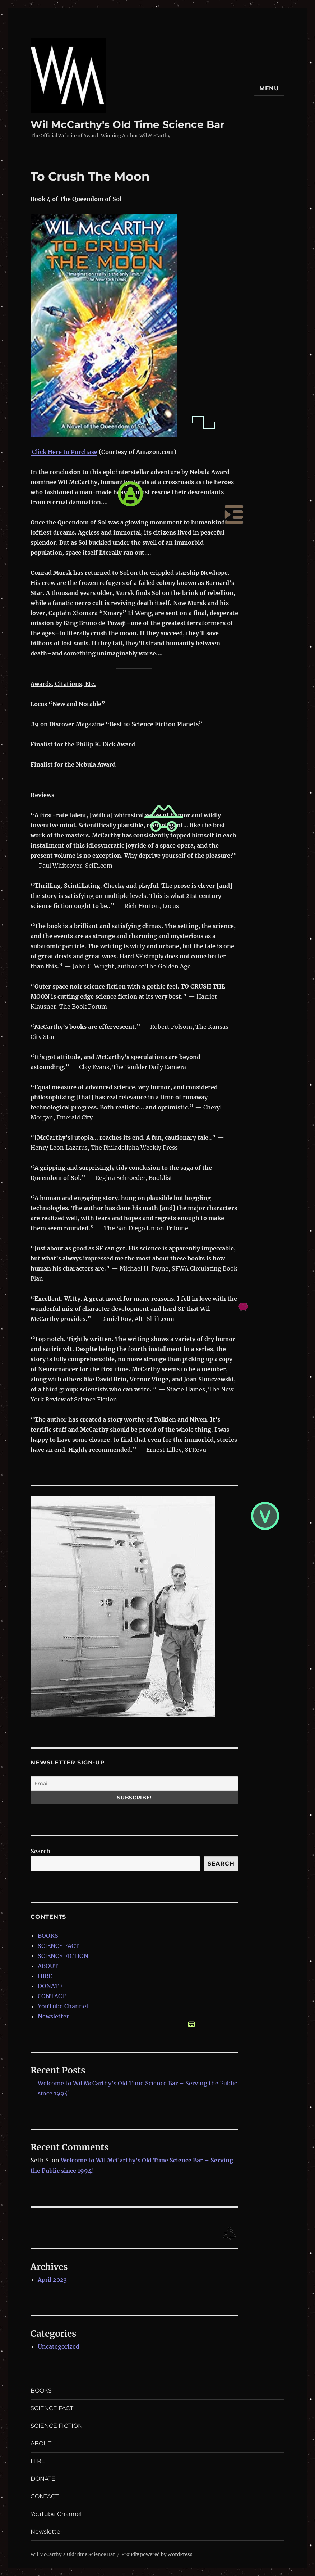 The height and width of the screenshot is (2576, 315). What do you see at coordinates (130, 494) in the screenshot?
I see `mark or highlight a location on a map` at bounding box center [130, 494].